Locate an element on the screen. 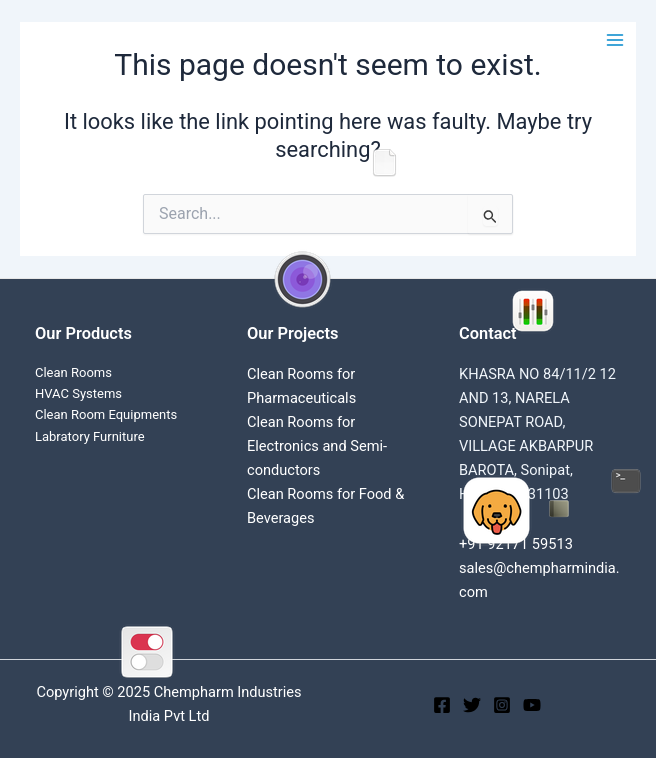  open bruno API client is located at coordinates (496, 510).